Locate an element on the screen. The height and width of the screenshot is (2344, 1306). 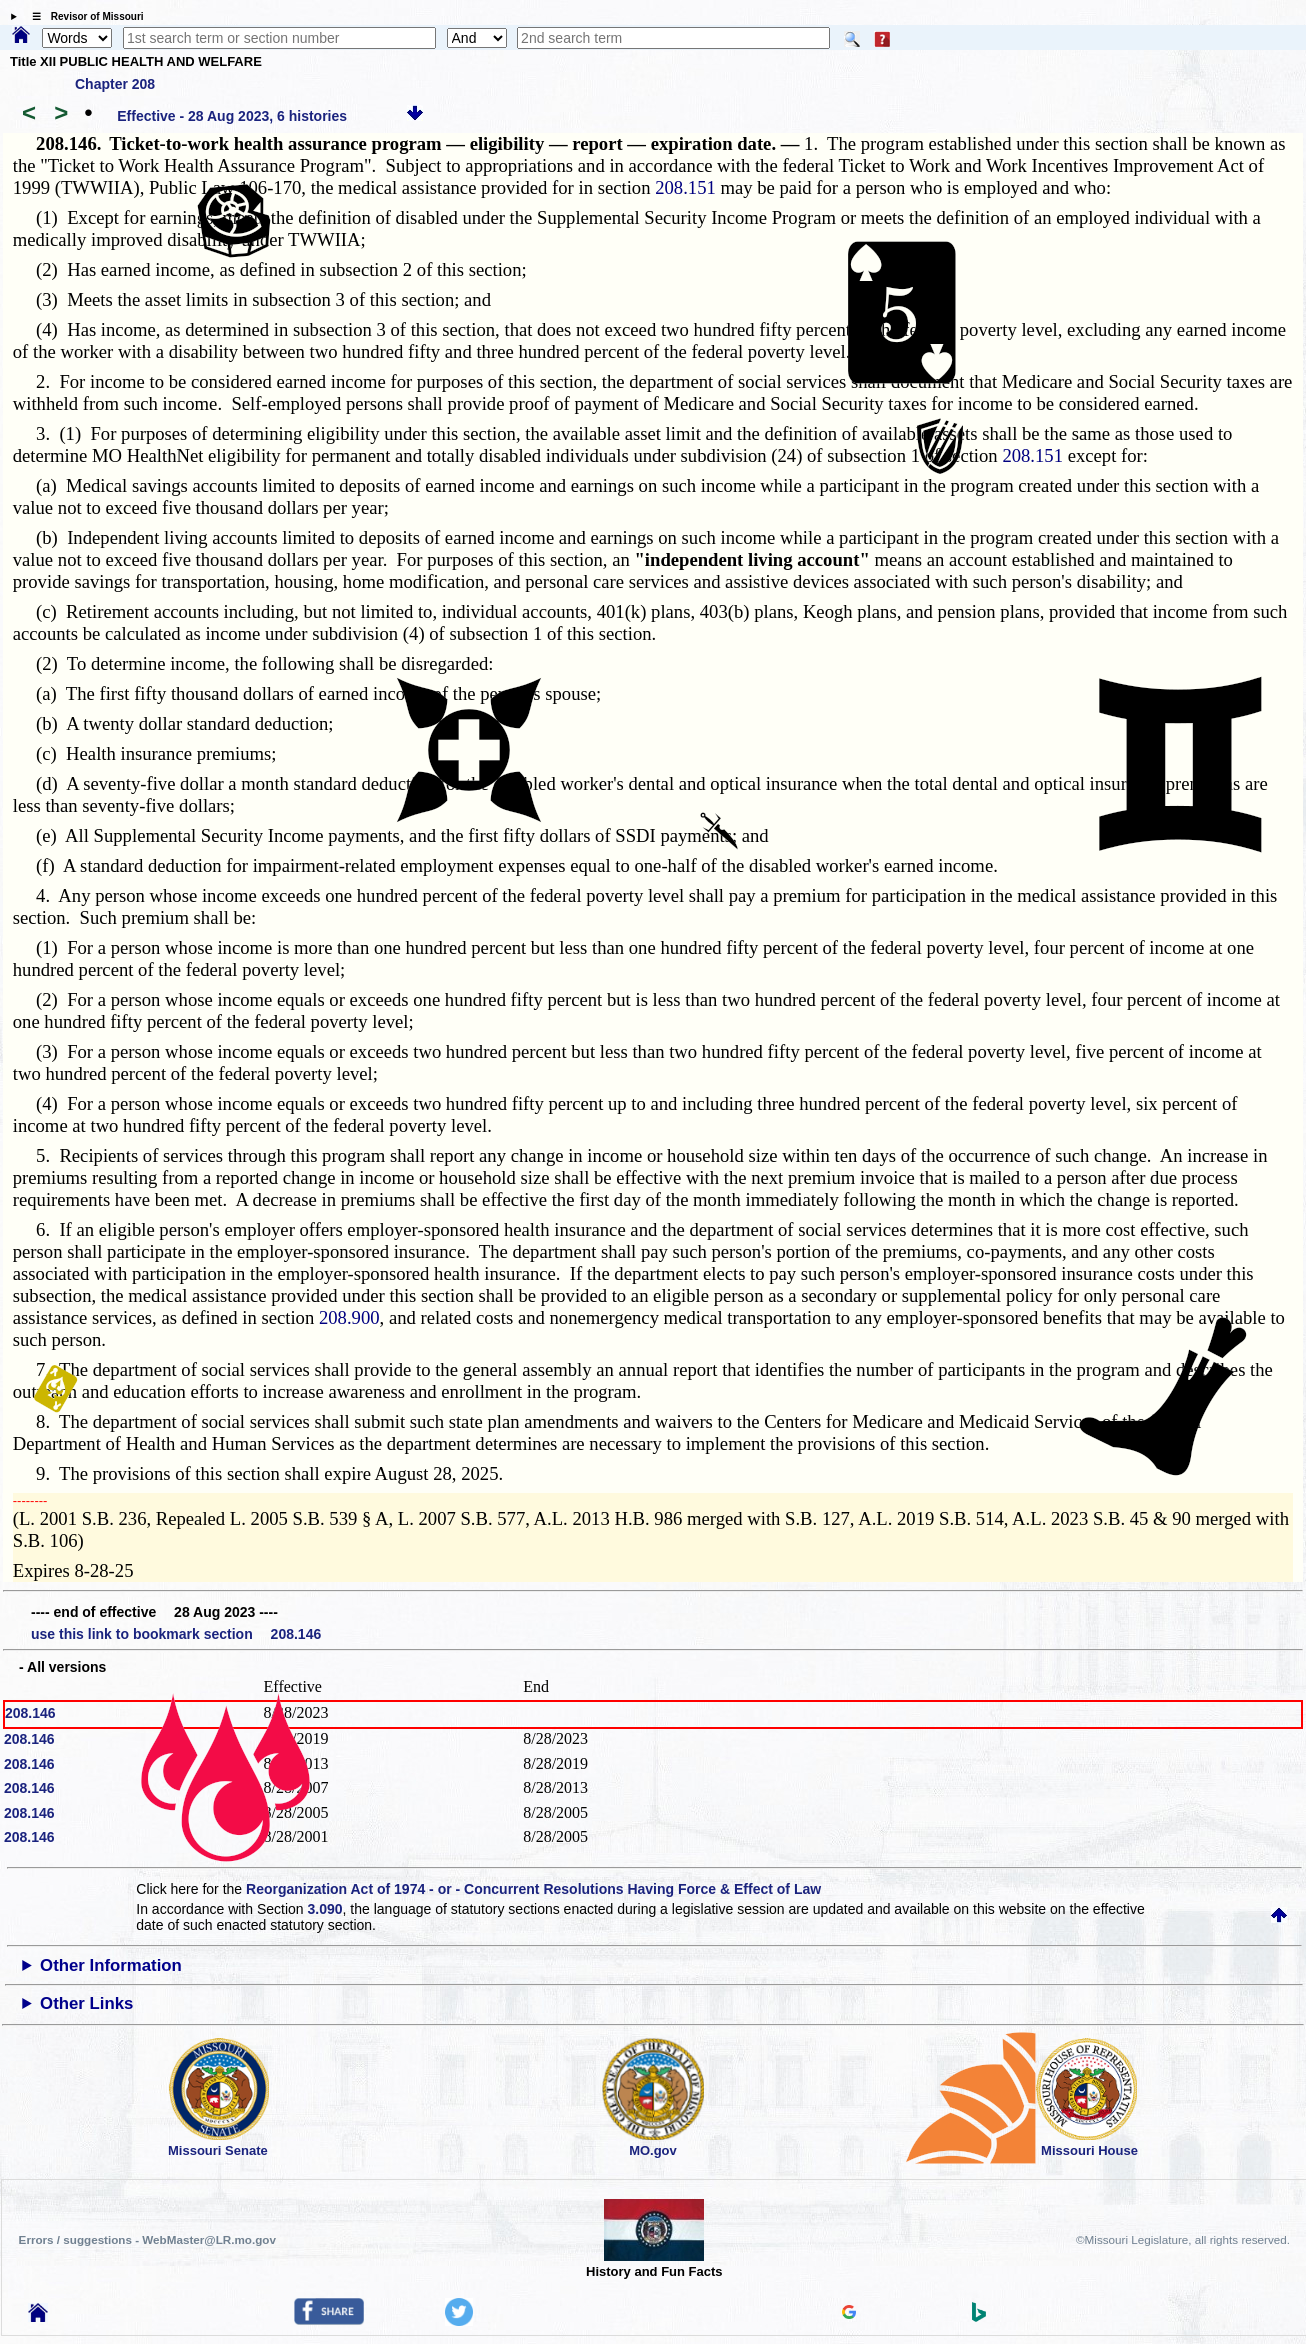
gemini zodiac sign indicator is located at coordinates (1181, 765).